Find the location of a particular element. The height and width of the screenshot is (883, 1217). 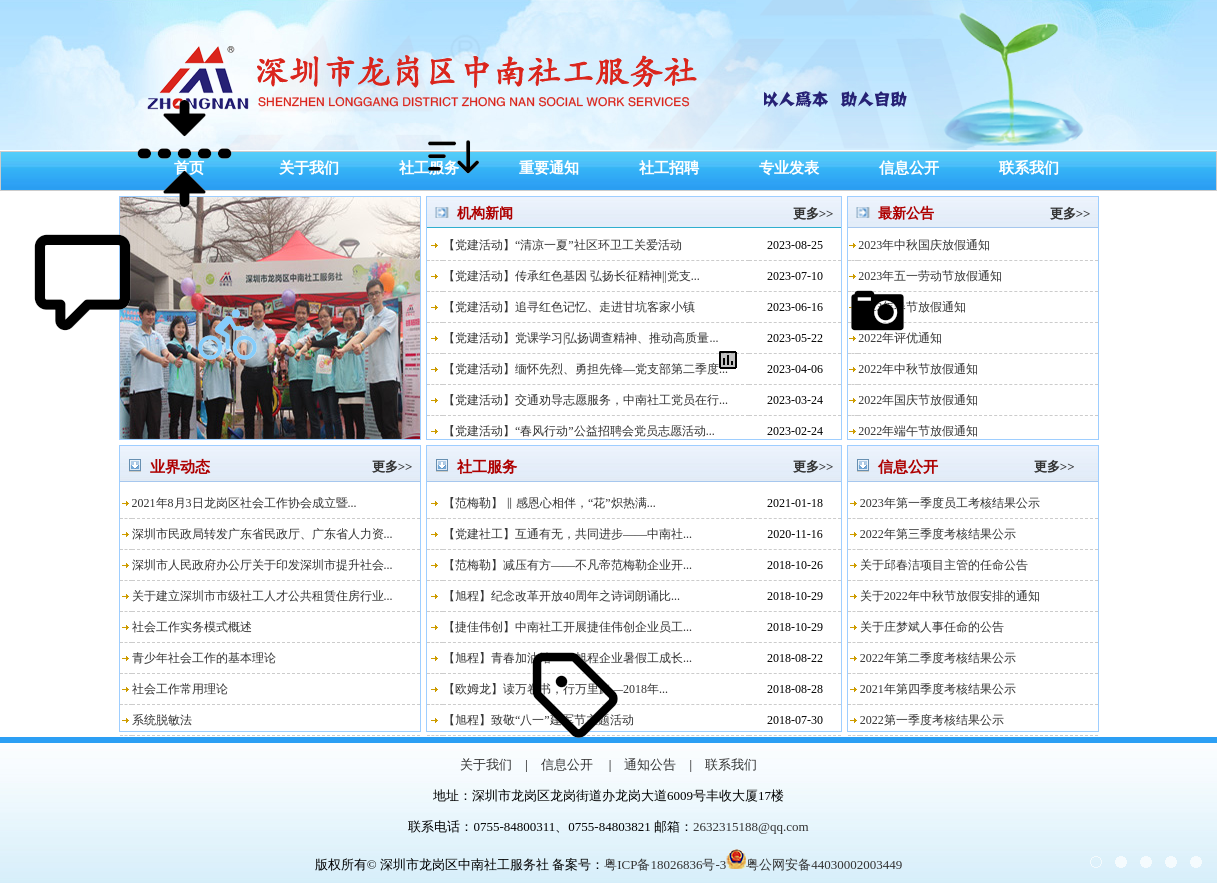

collapse or hide content section is located at coordinates (184, 153).